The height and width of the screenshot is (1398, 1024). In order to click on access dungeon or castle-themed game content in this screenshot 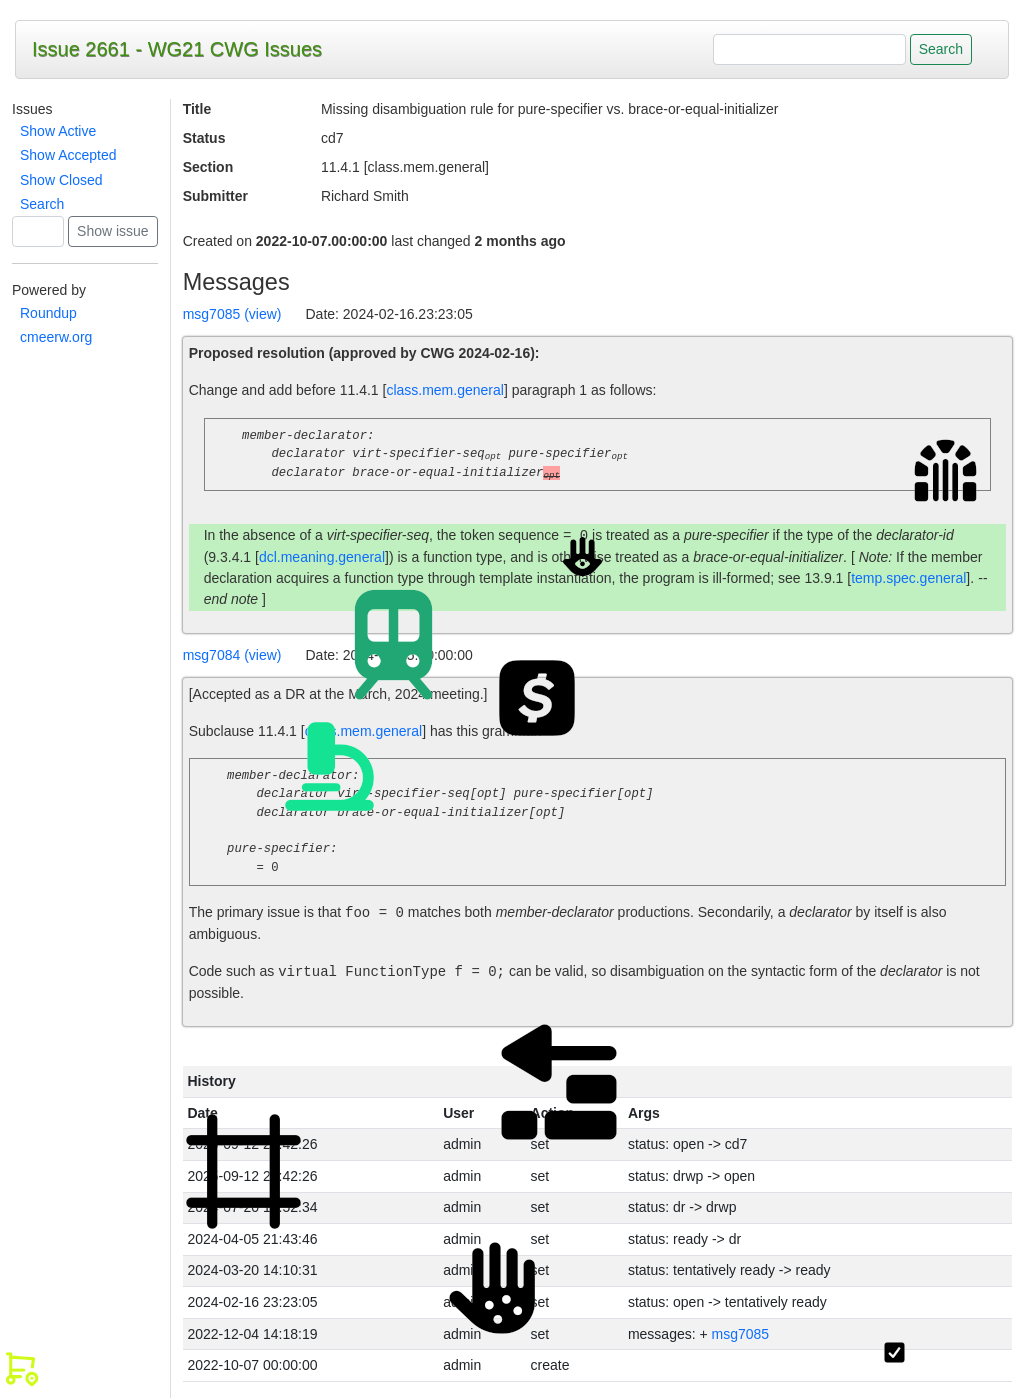, I will do `click(945, 470)`.